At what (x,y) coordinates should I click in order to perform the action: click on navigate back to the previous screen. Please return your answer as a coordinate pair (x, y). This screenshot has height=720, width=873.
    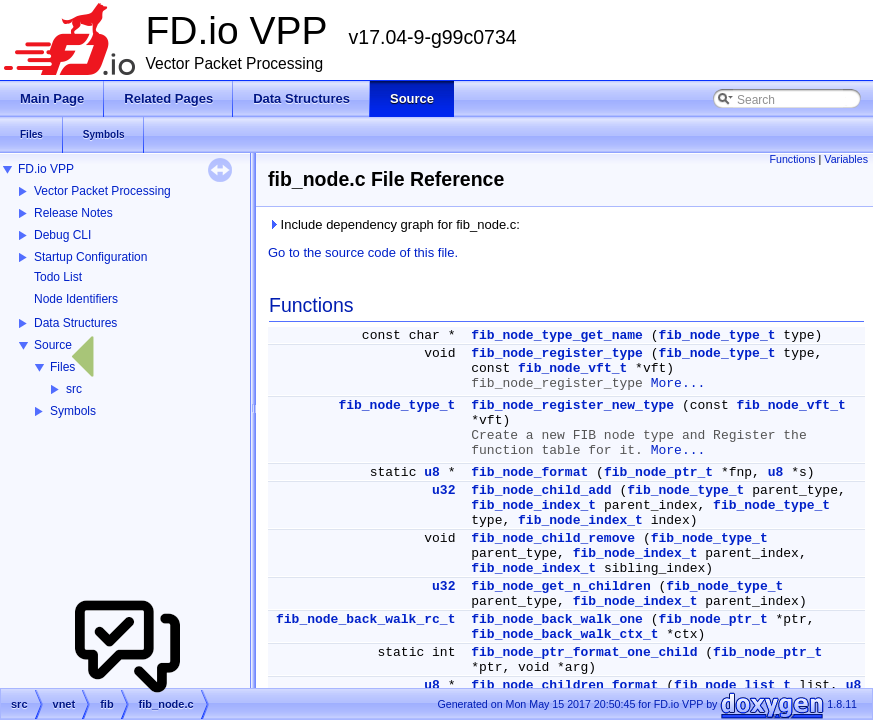
    Looking at the image, I should click on (82, 356).